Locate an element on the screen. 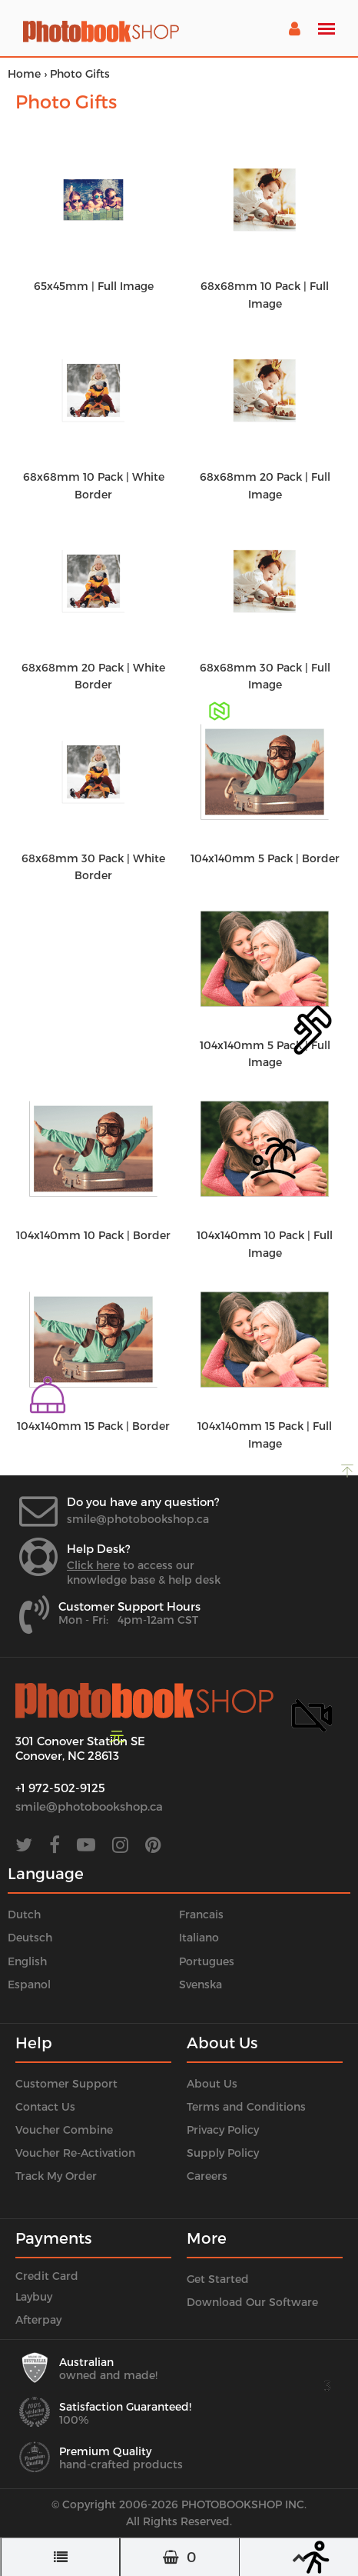 This screenshot has height=2576, width=358. view prices in chinese yuan is located at coordinates (117, 1737).